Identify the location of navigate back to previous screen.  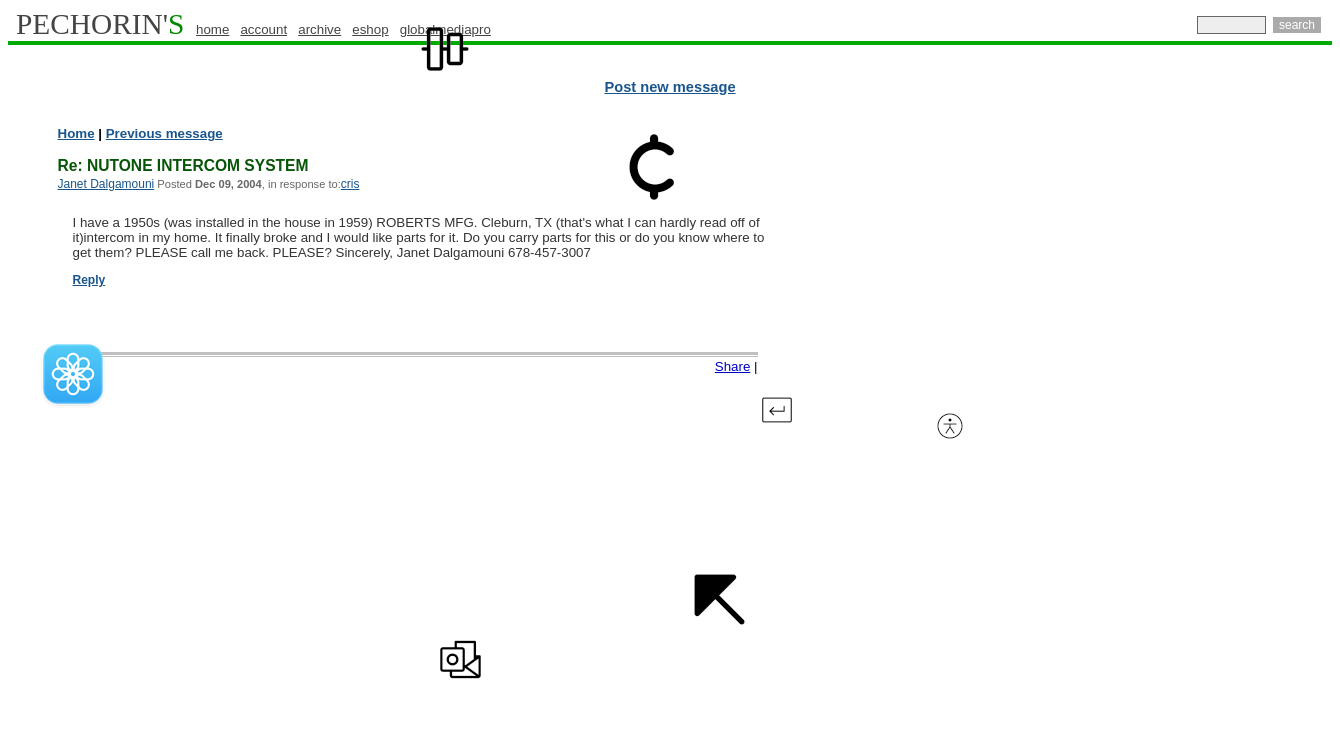
(719, 599).